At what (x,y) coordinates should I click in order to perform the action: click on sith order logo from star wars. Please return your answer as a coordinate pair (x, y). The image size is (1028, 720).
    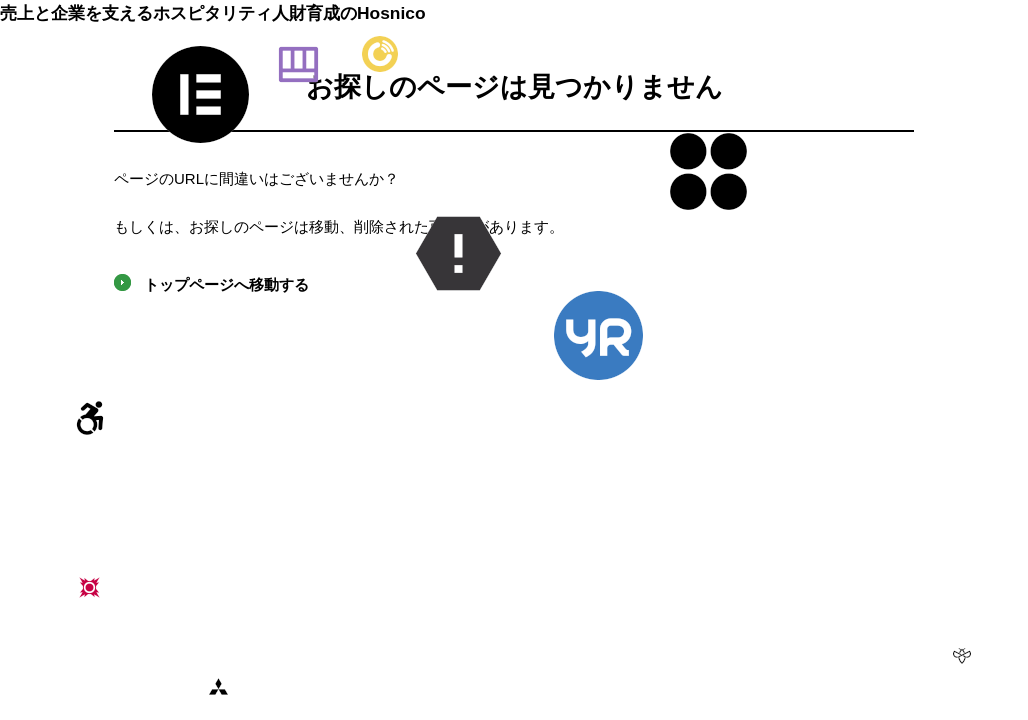
    Looking at the image, I should click on (89, 587).